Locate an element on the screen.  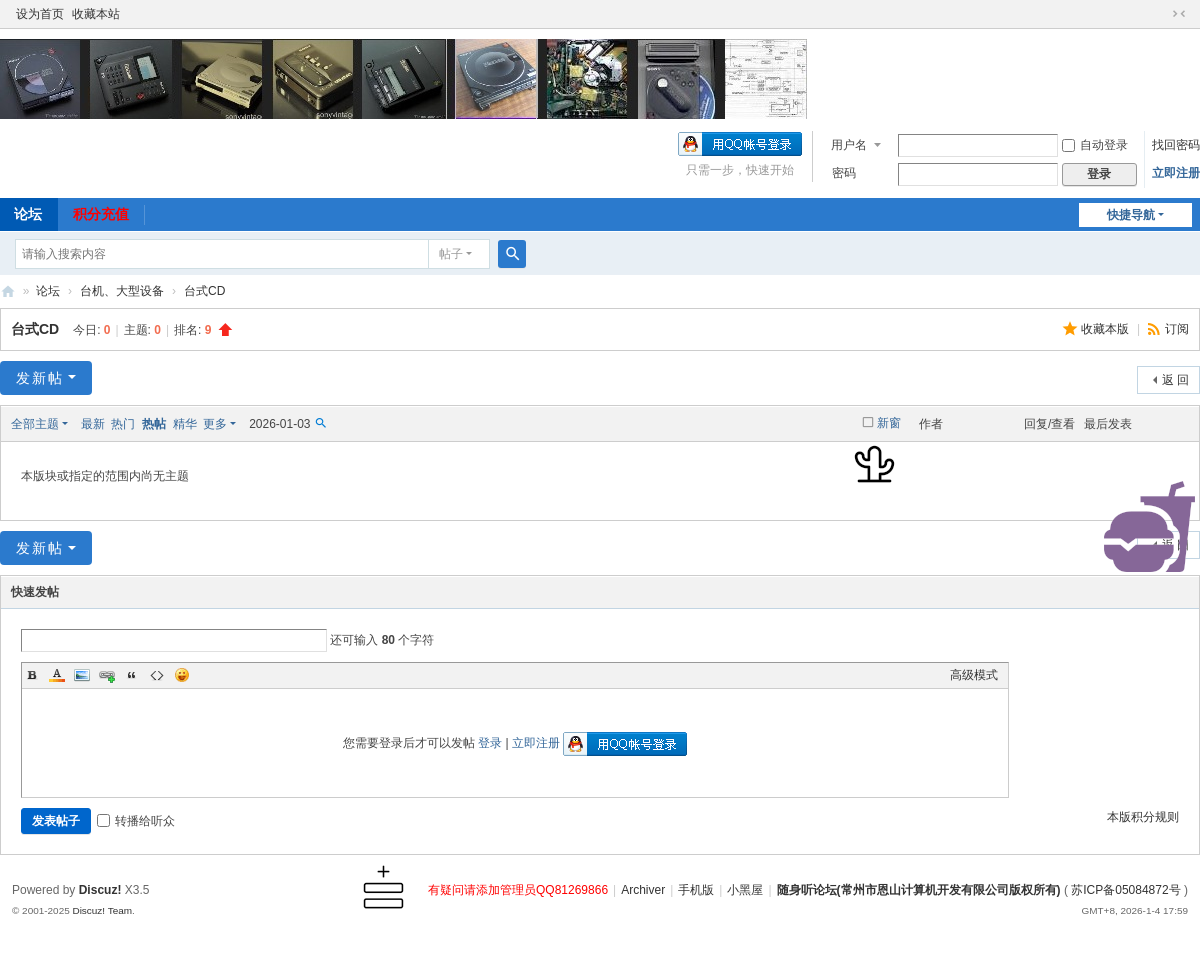
add a new row at the top is located at coordinates (383, 890).